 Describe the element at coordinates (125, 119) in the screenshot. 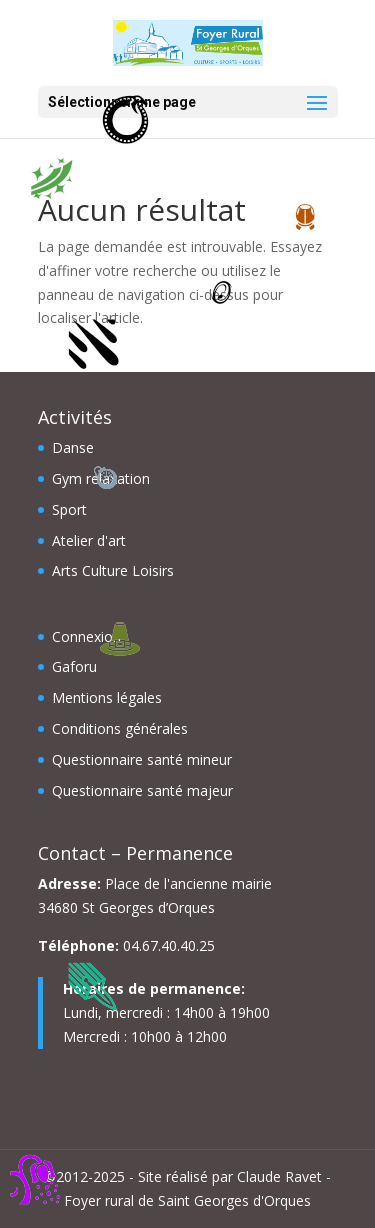

I see `indicates infinite loop or cyclical process` at that location.